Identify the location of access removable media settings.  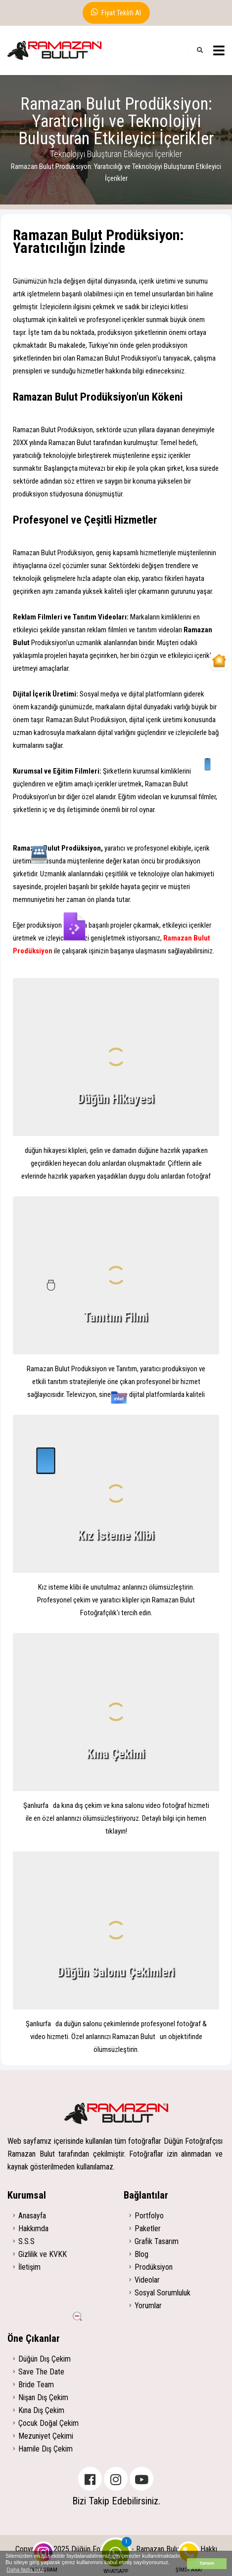
(51, 1285).